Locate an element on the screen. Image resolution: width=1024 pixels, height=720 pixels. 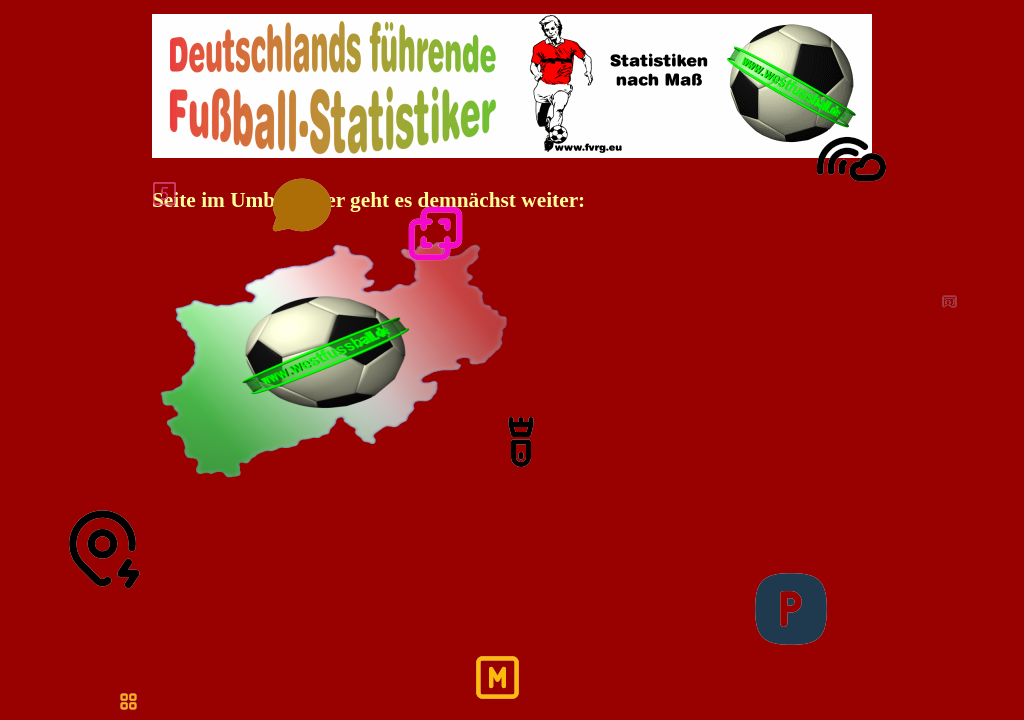
enable fast or instant location tracking is located at coordinates (102, 547).